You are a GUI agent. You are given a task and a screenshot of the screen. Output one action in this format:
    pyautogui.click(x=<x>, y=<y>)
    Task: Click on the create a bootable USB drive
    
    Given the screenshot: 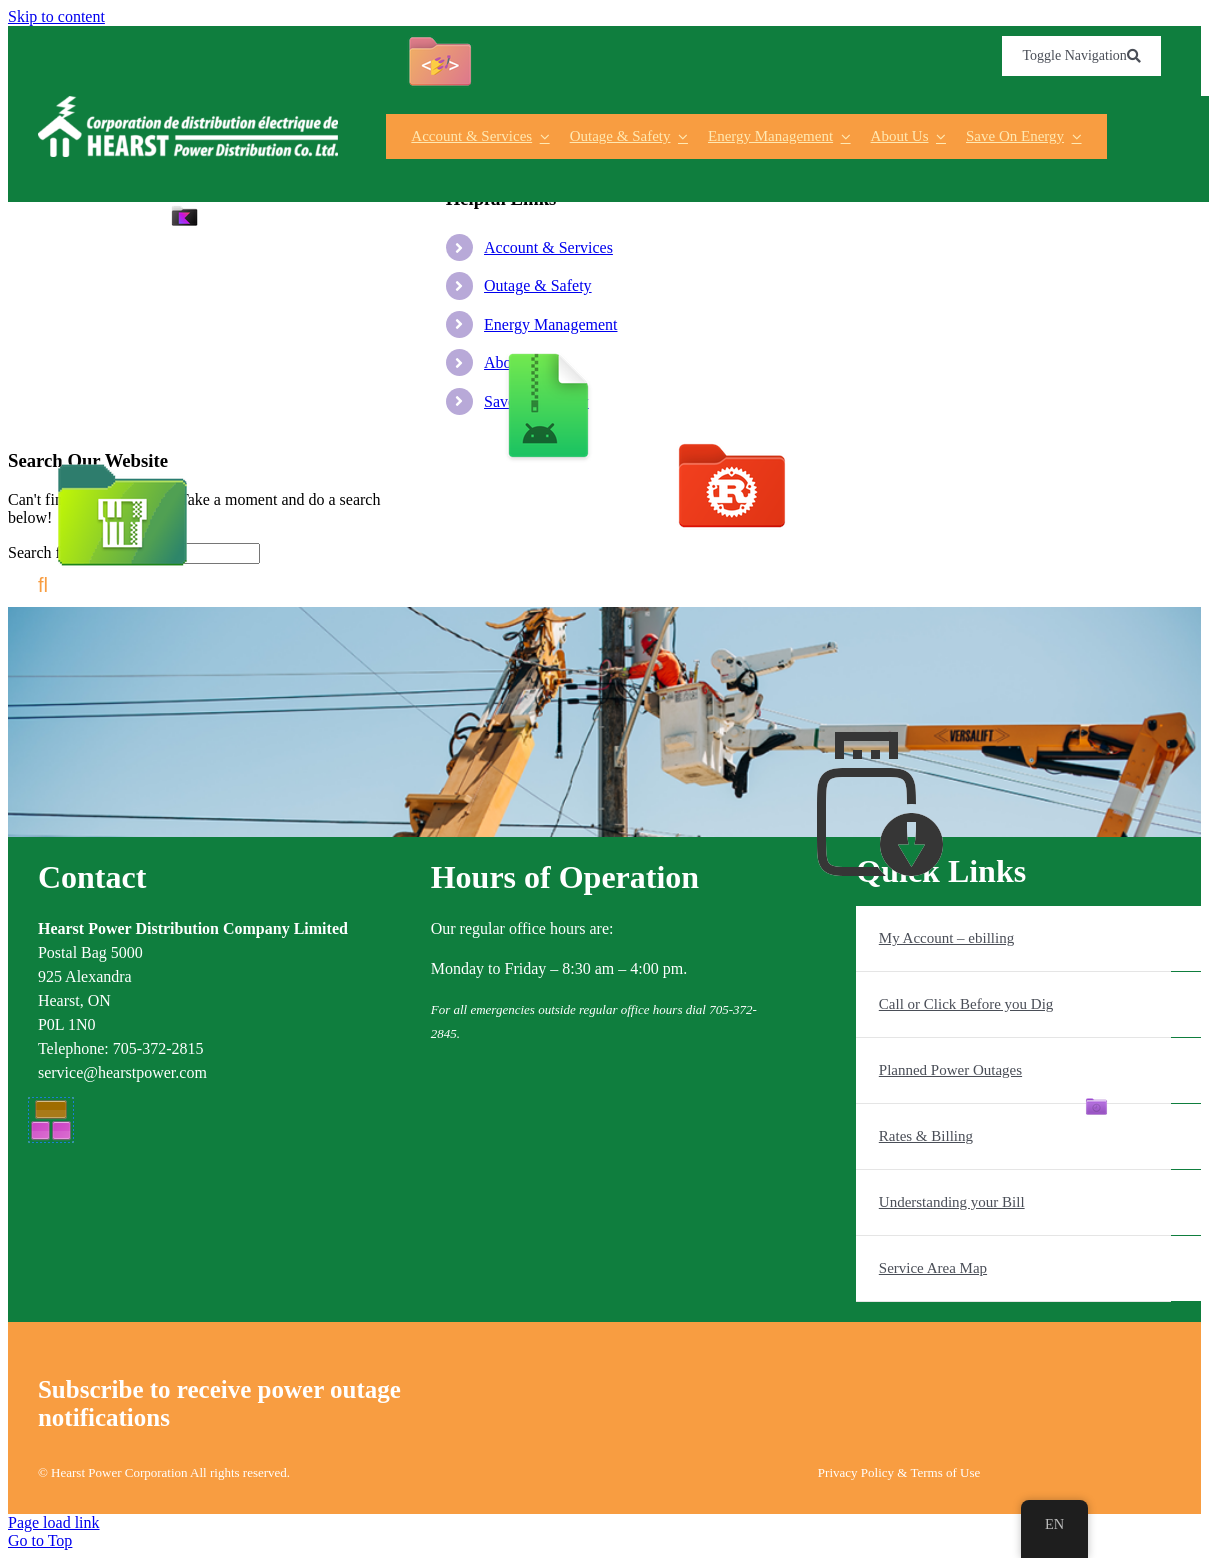 What is the action you would take?
    pyautogui.click(x=871, y=804)
    